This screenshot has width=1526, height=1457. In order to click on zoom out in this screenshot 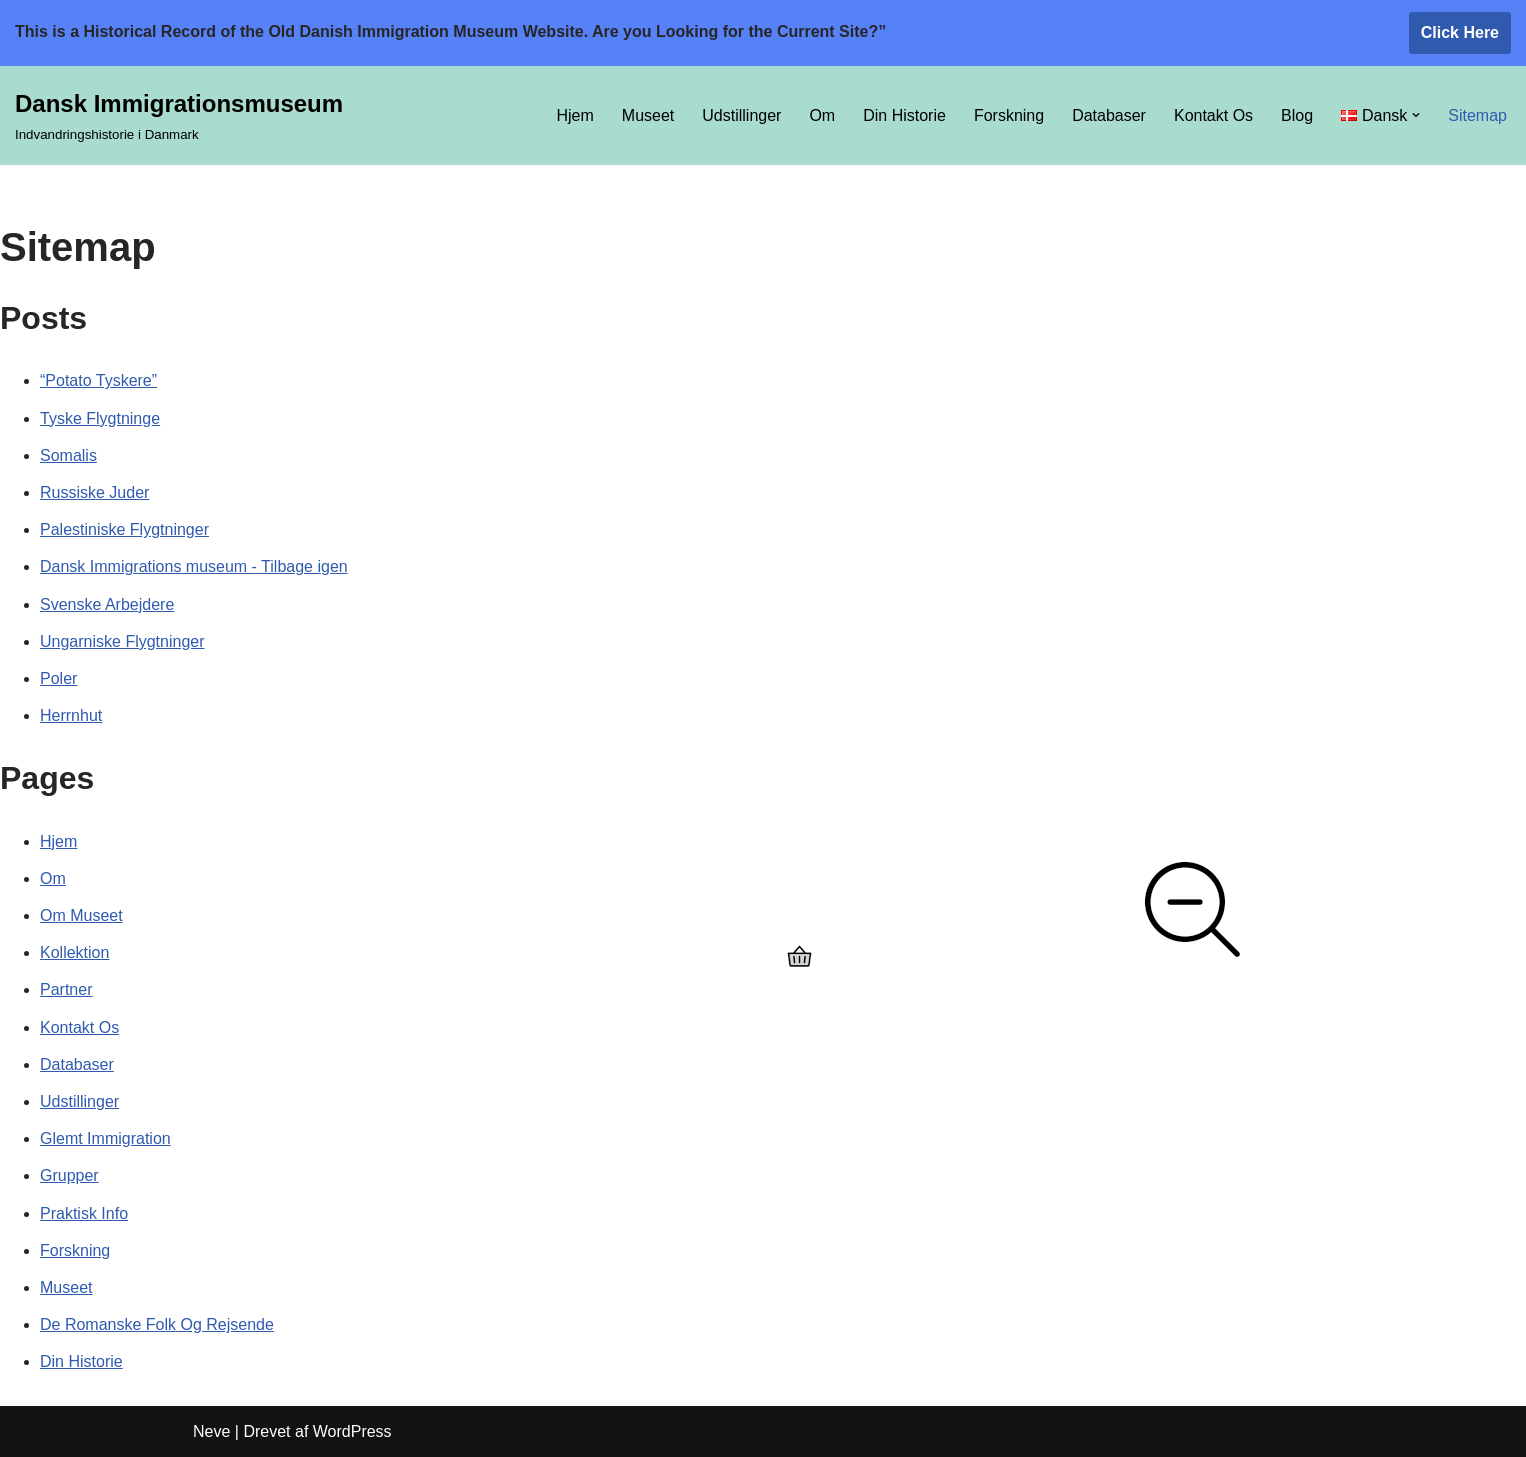, I will do `click(1192, 909)`.